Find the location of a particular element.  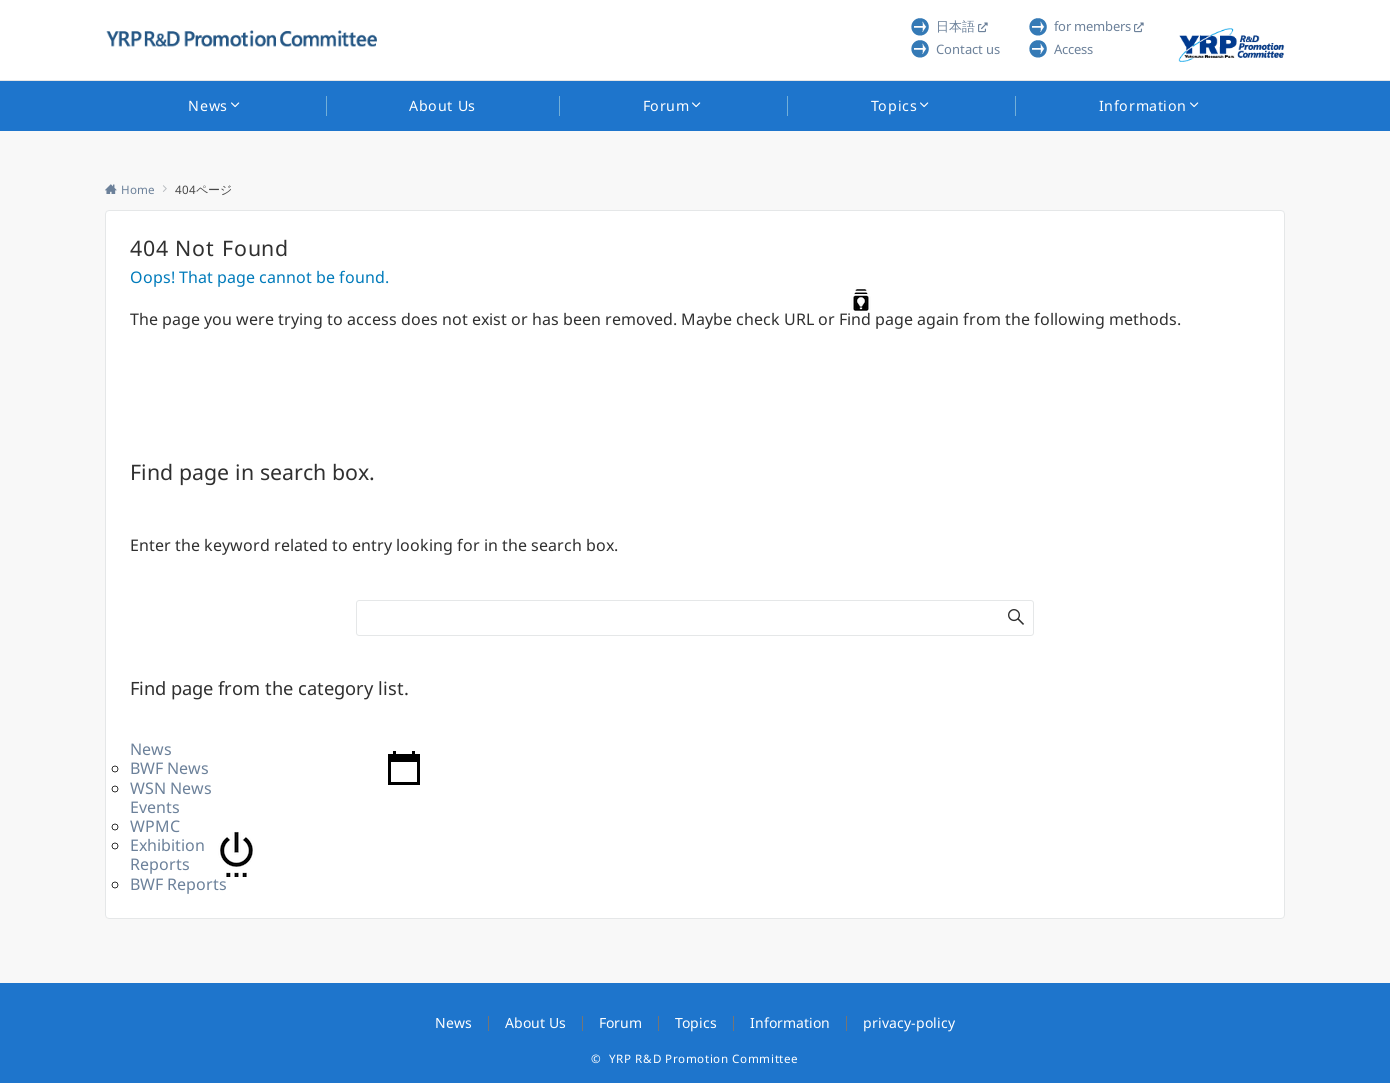

access power settings is located at coordinates (236, 852).